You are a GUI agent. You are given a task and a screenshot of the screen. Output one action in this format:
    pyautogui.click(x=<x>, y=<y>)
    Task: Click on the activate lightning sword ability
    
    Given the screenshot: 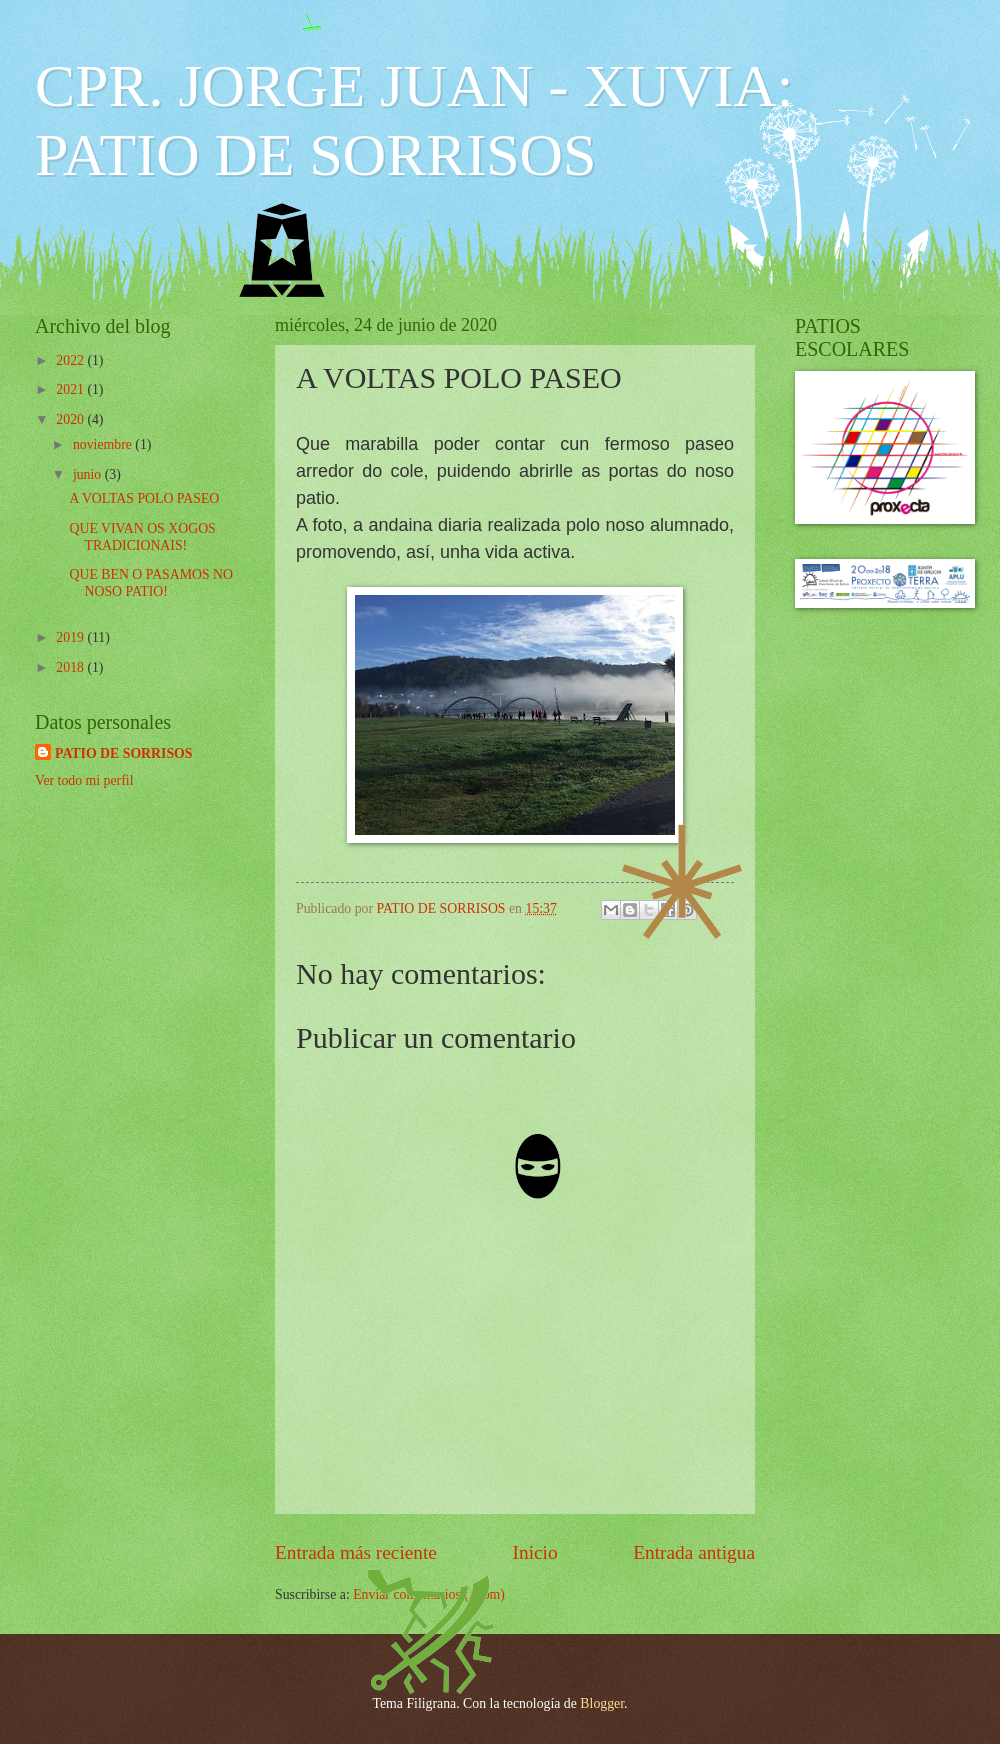 What is the action you would take?
    pyautogui.click(x=430, y=1631)
    